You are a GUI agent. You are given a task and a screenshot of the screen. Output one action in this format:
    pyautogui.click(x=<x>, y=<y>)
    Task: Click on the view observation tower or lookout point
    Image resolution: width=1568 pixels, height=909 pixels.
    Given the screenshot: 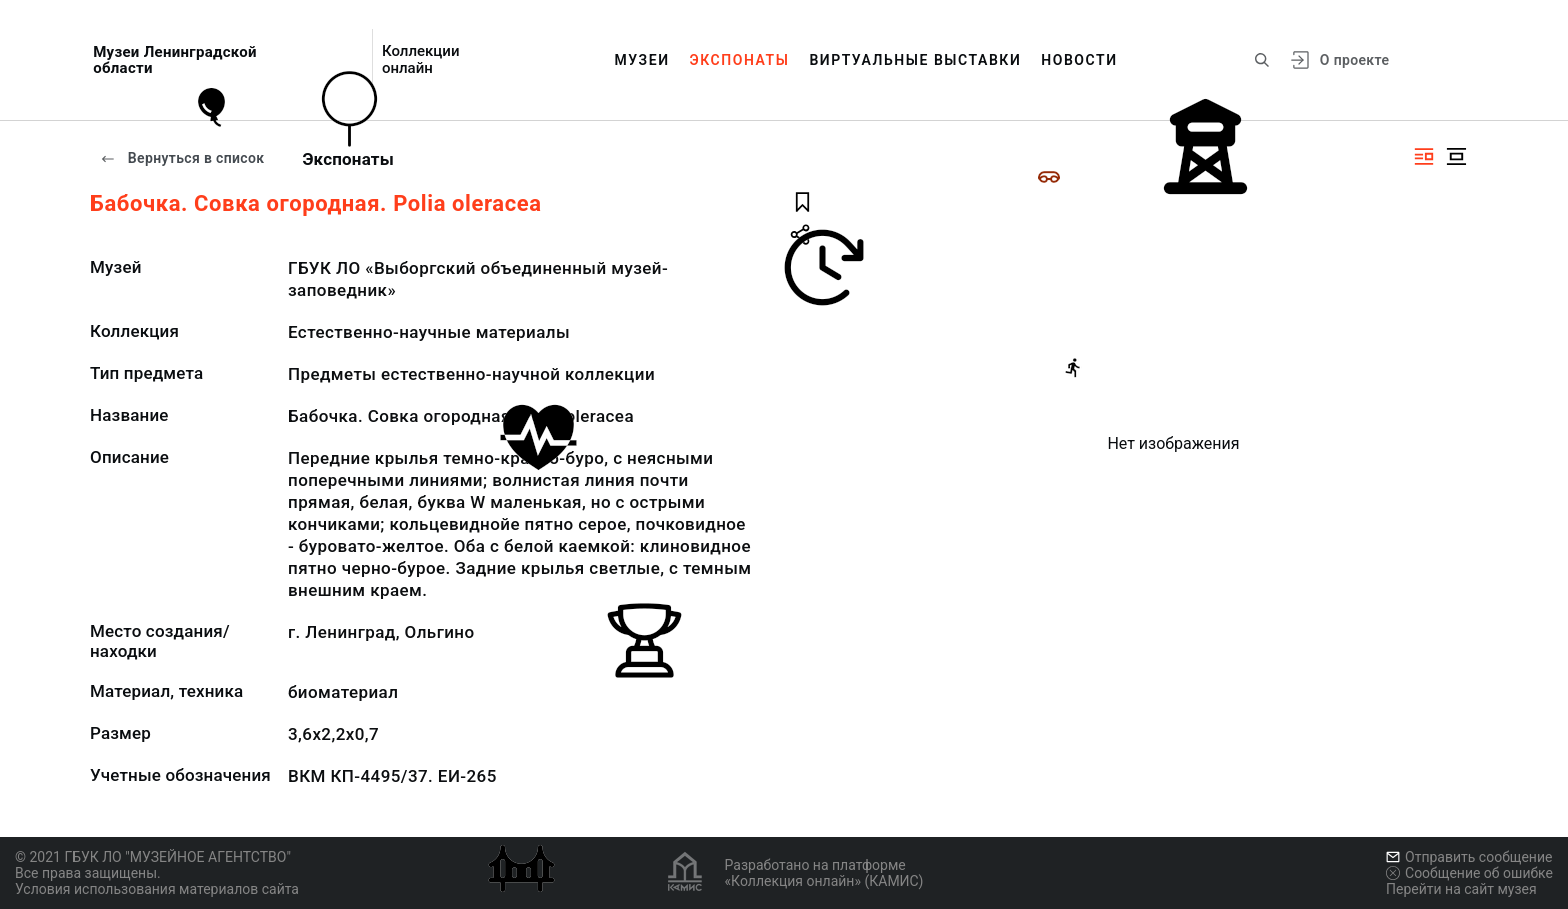 What is the action you would take?
    pyautogui.click(x=1205, y=146)
    